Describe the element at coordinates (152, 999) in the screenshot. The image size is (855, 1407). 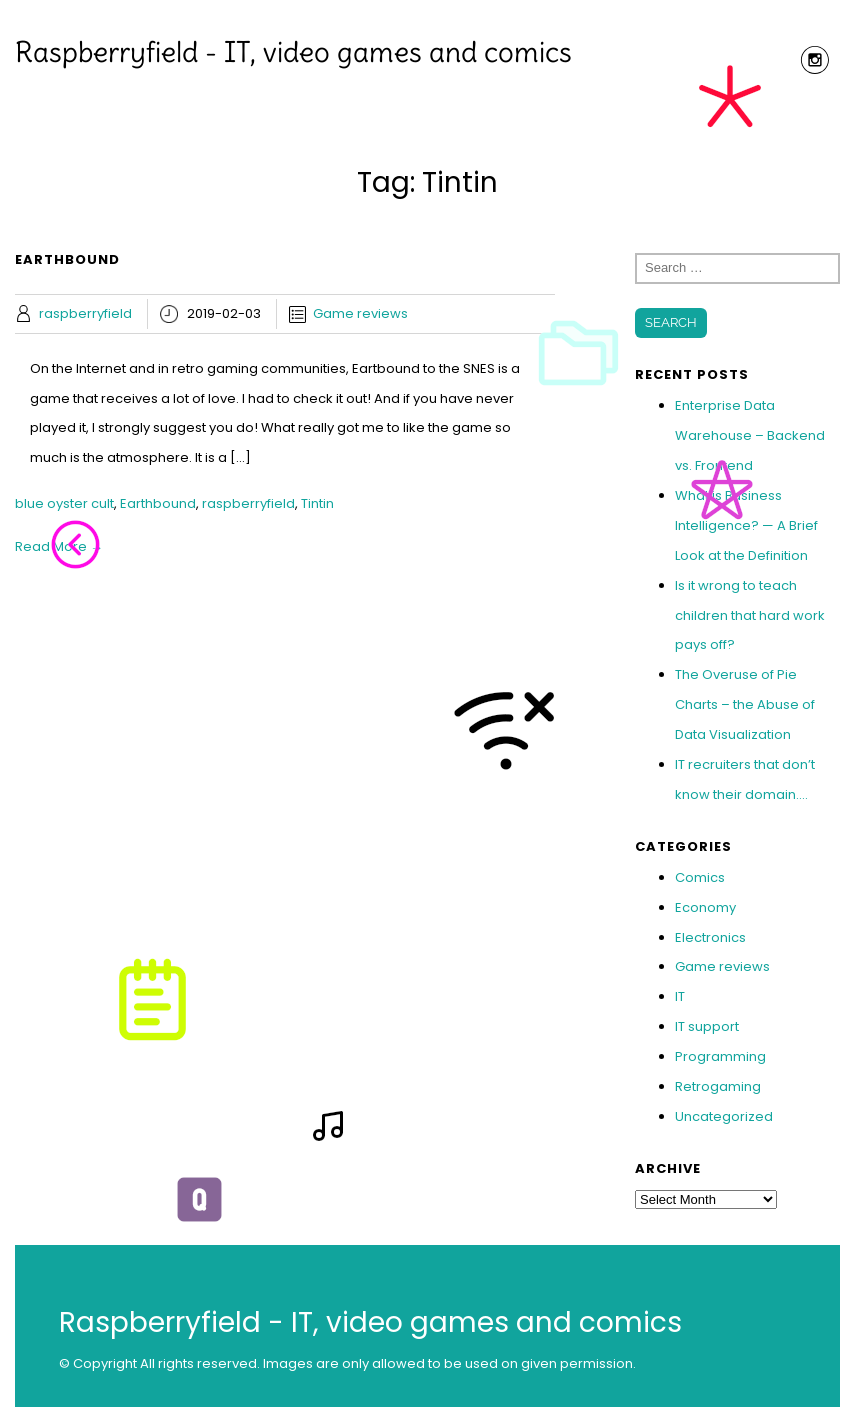
I see `view or edit notes` at that location.